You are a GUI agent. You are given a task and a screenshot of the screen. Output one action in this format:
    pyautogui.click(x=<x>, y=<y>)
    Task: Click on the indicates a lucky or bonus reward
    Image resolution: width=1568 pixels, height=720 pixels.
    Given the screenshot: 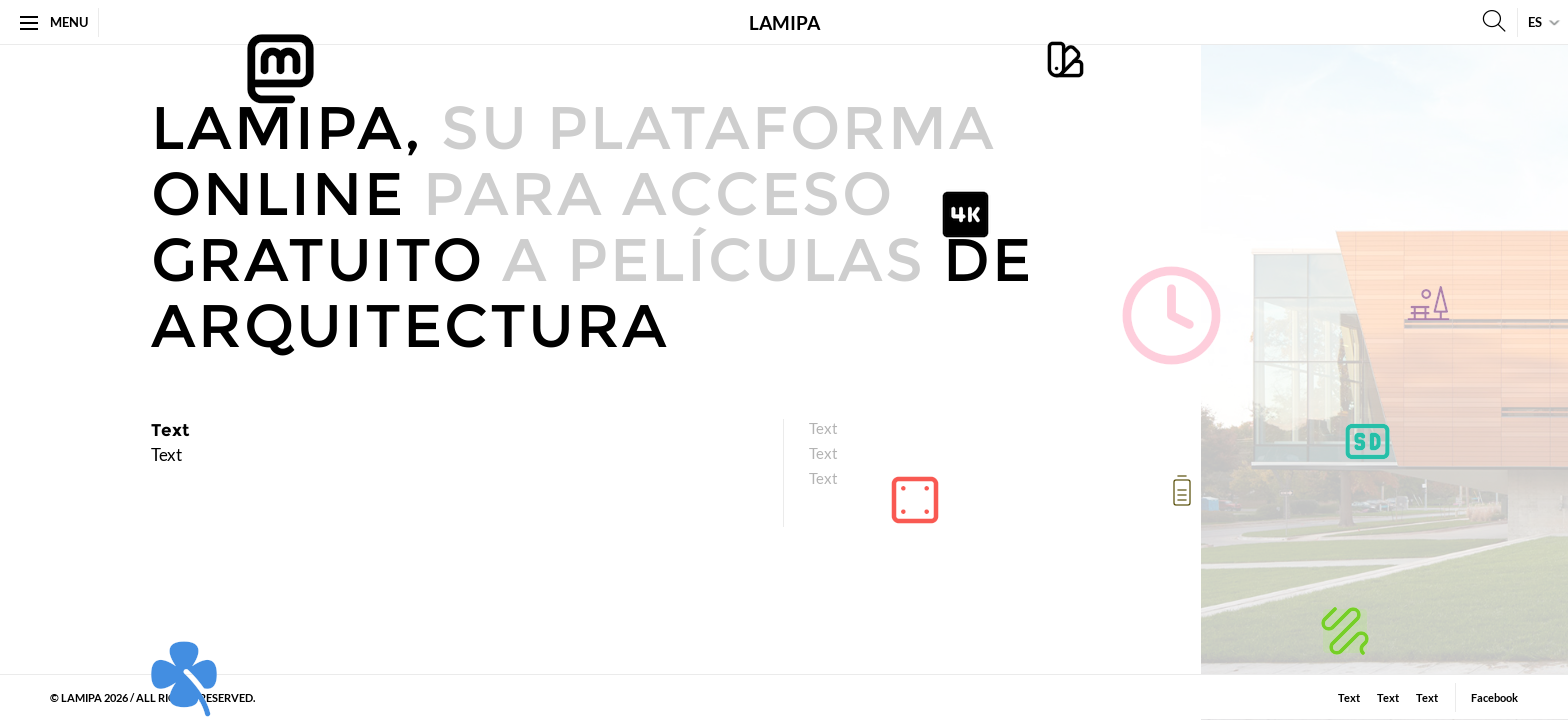 What is the action you would take?
    pyautogui.click(x=184, y=677)
    